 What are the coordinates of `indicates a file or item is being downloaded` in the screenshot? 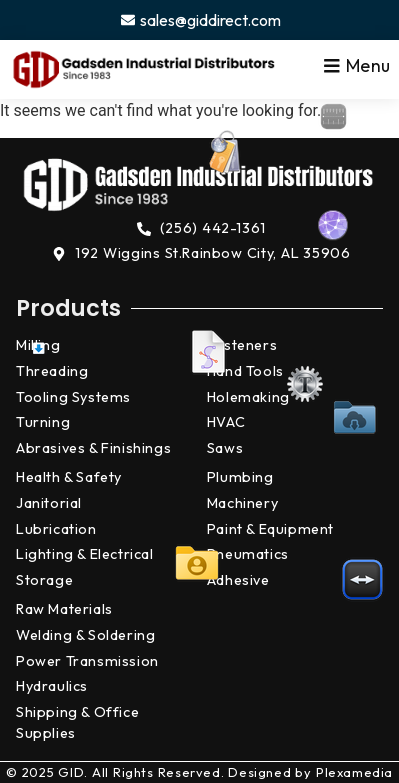 It's located at (47, 339).